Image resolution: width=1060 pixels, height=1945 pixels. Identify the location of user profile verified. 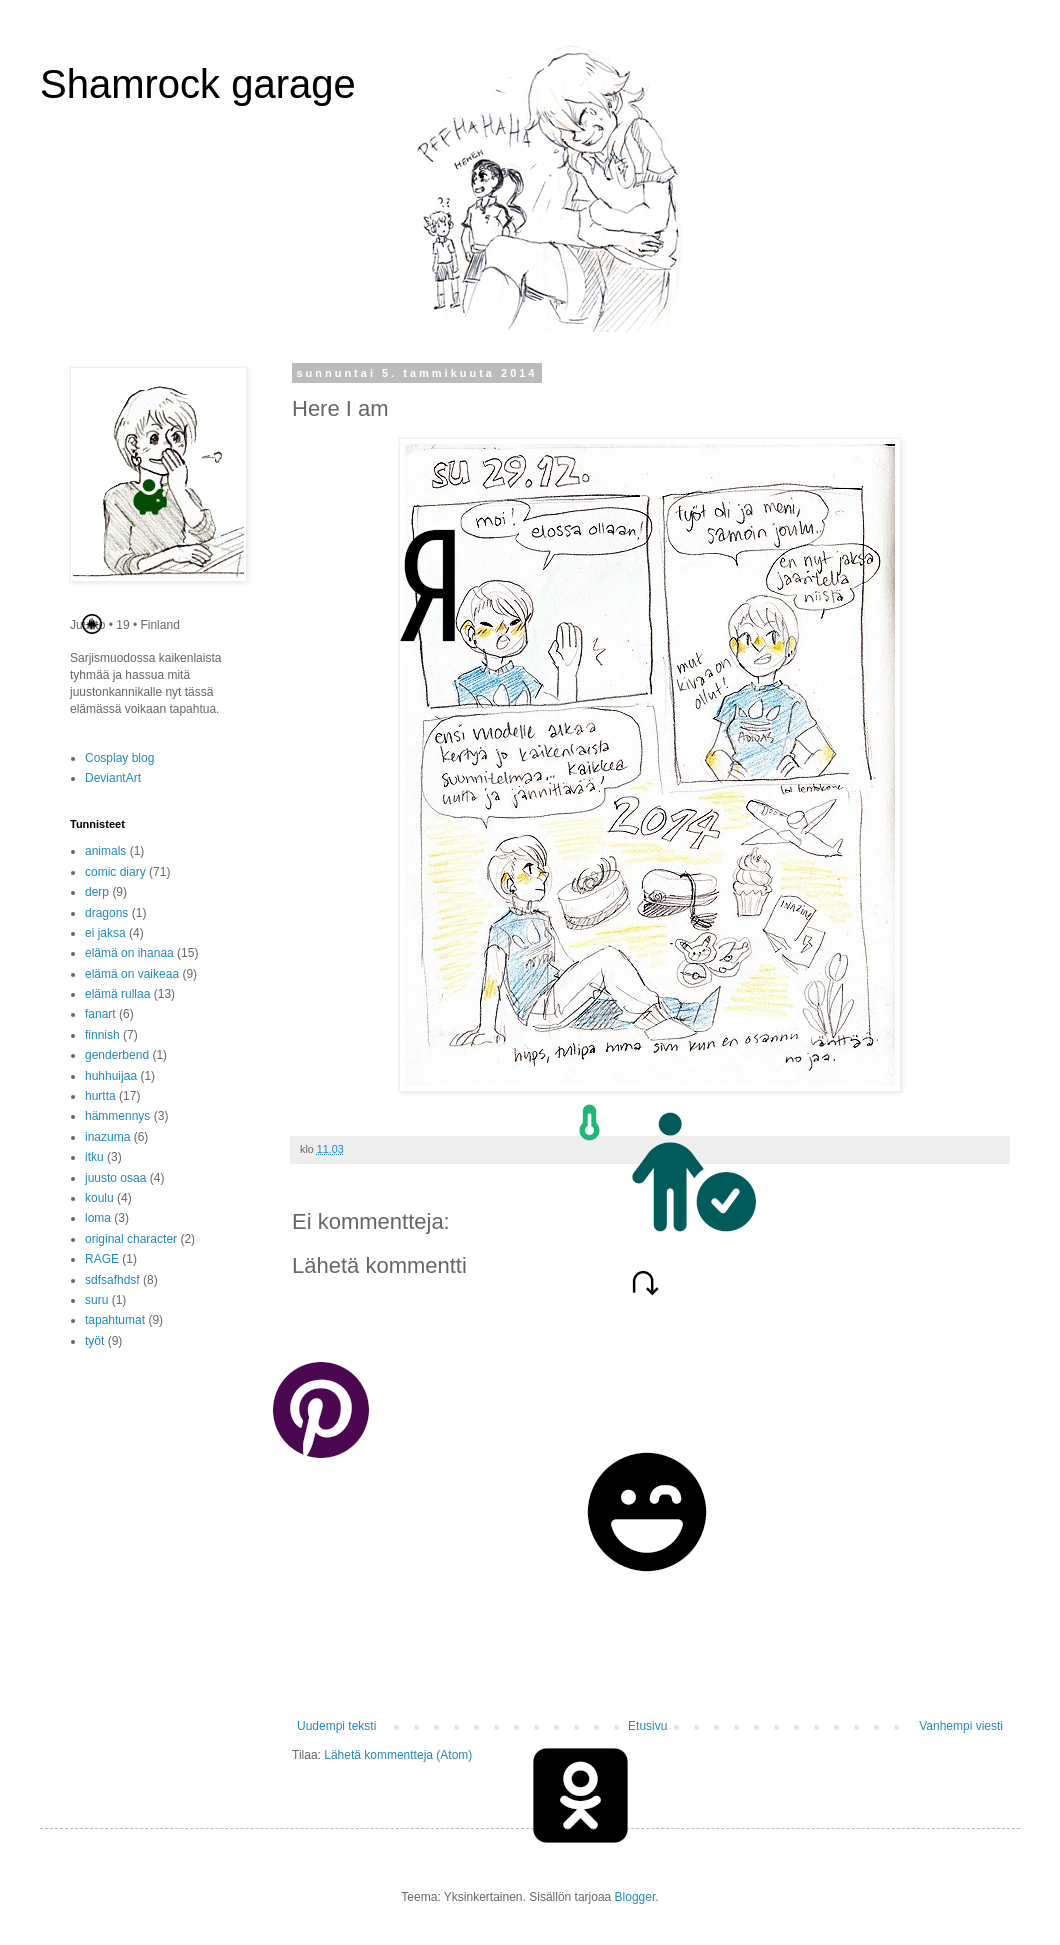
(690, 1172).